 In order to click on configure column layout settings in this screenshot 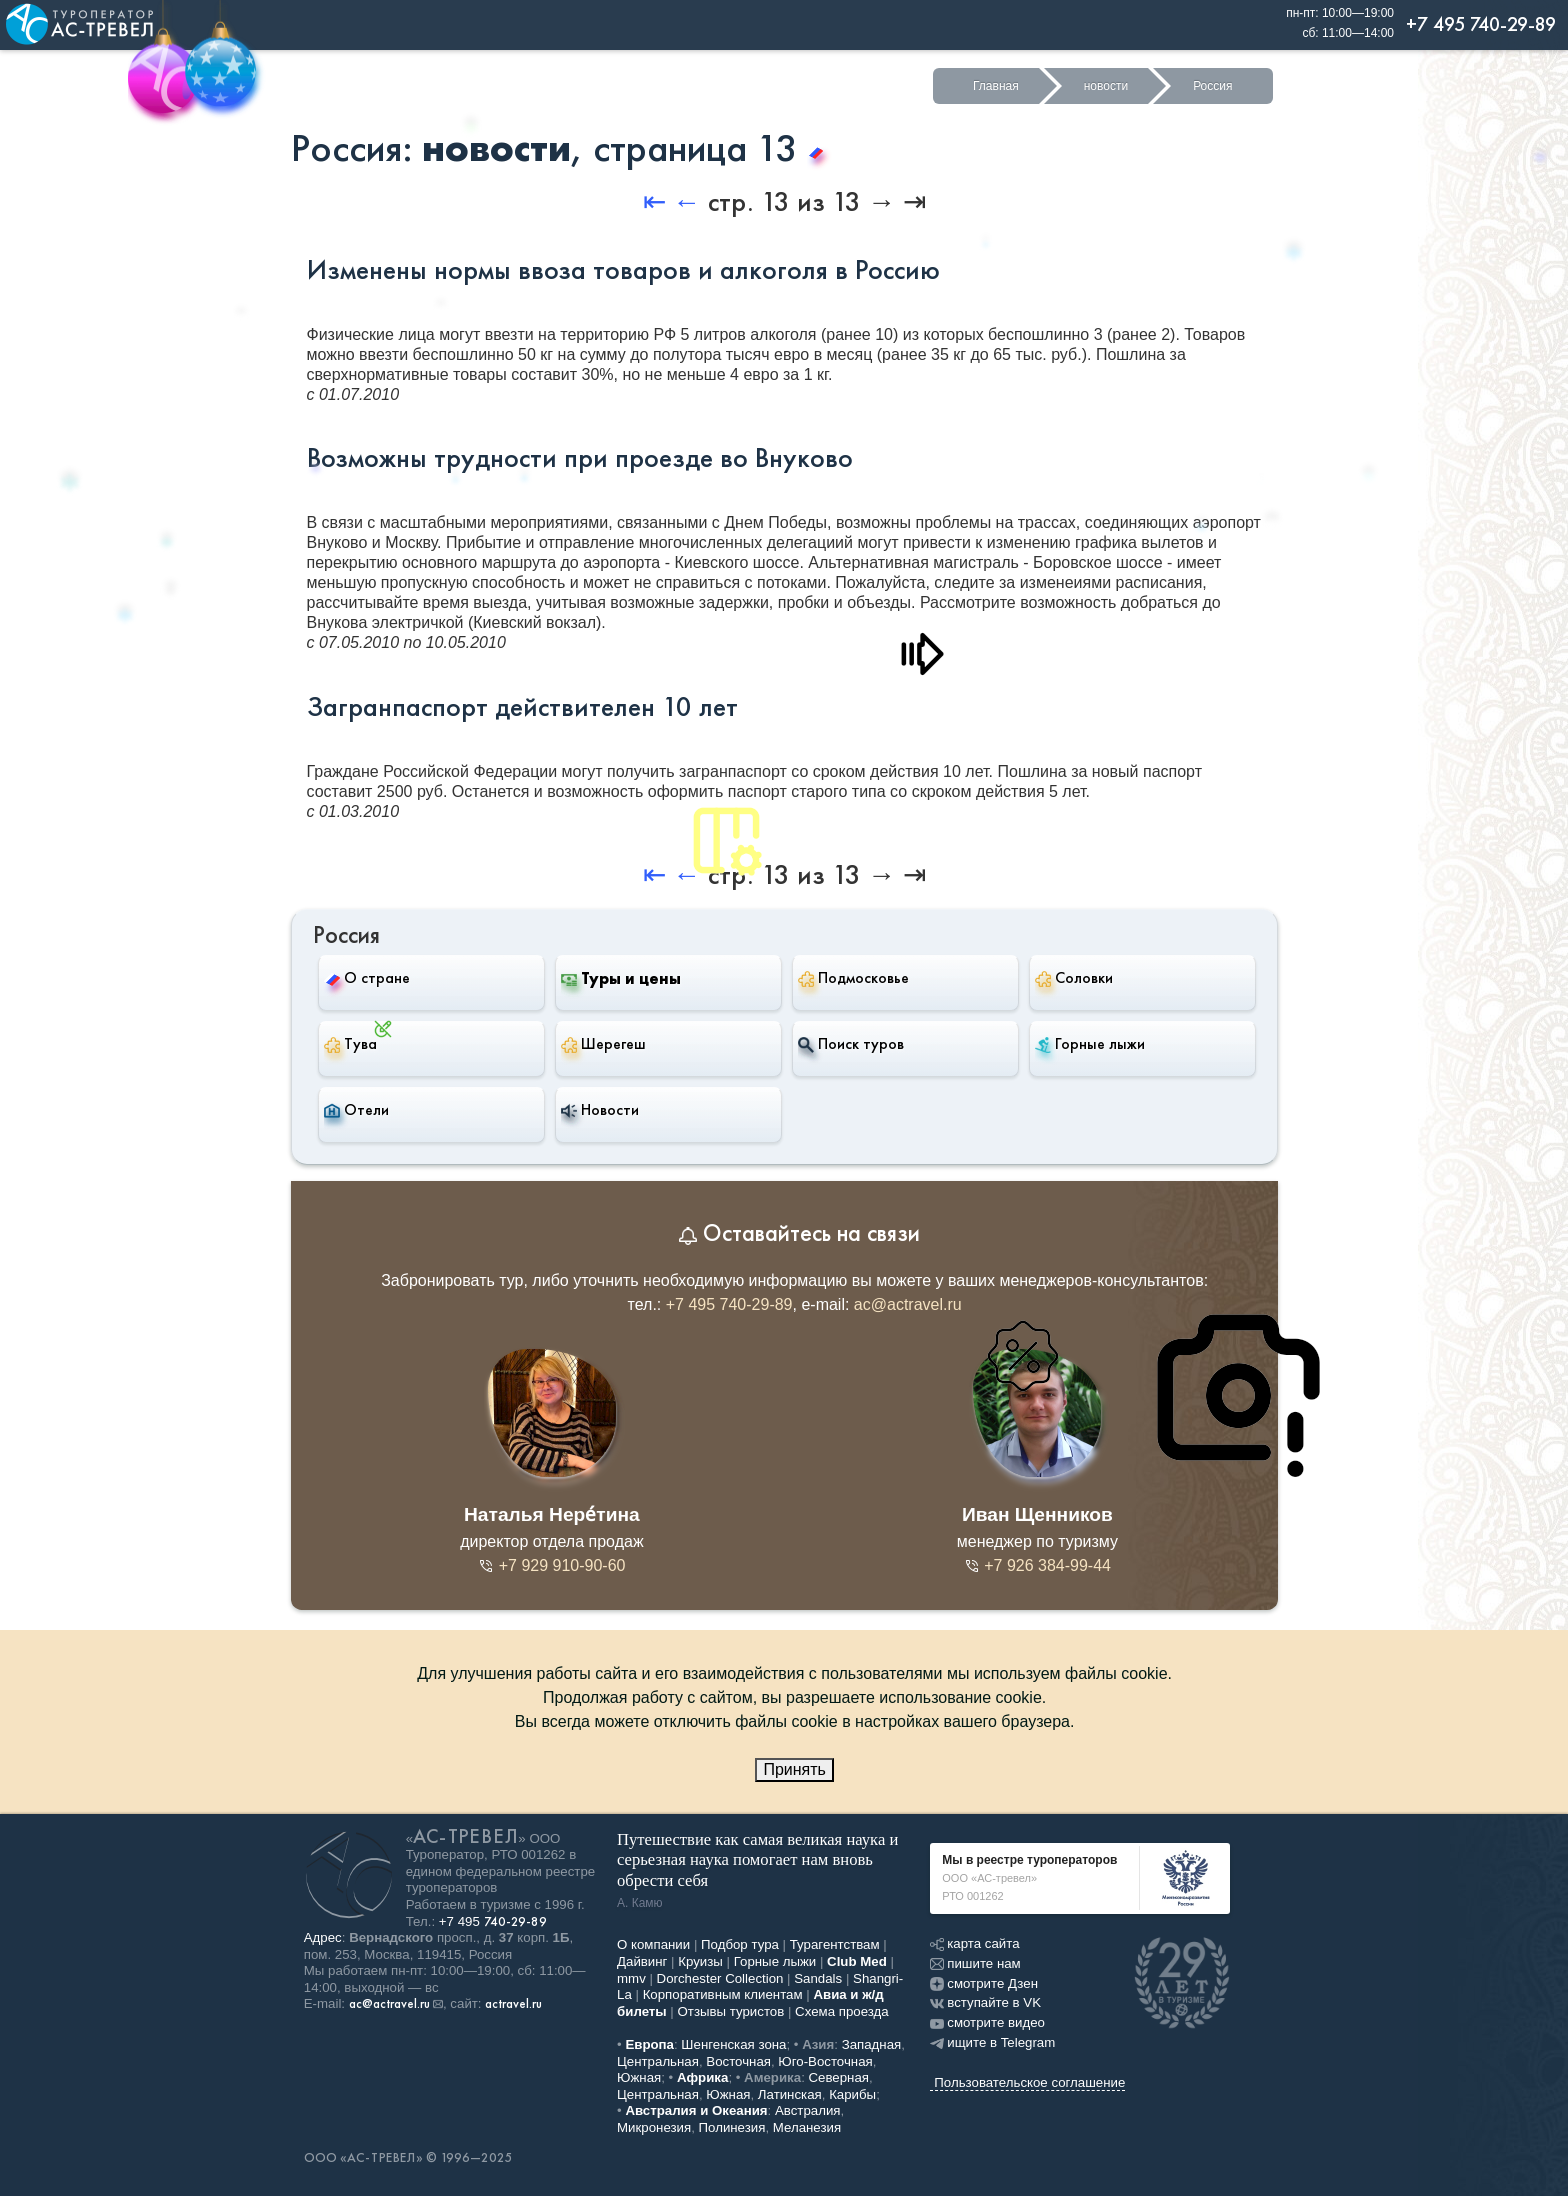, I will do `click(726, 840)`.